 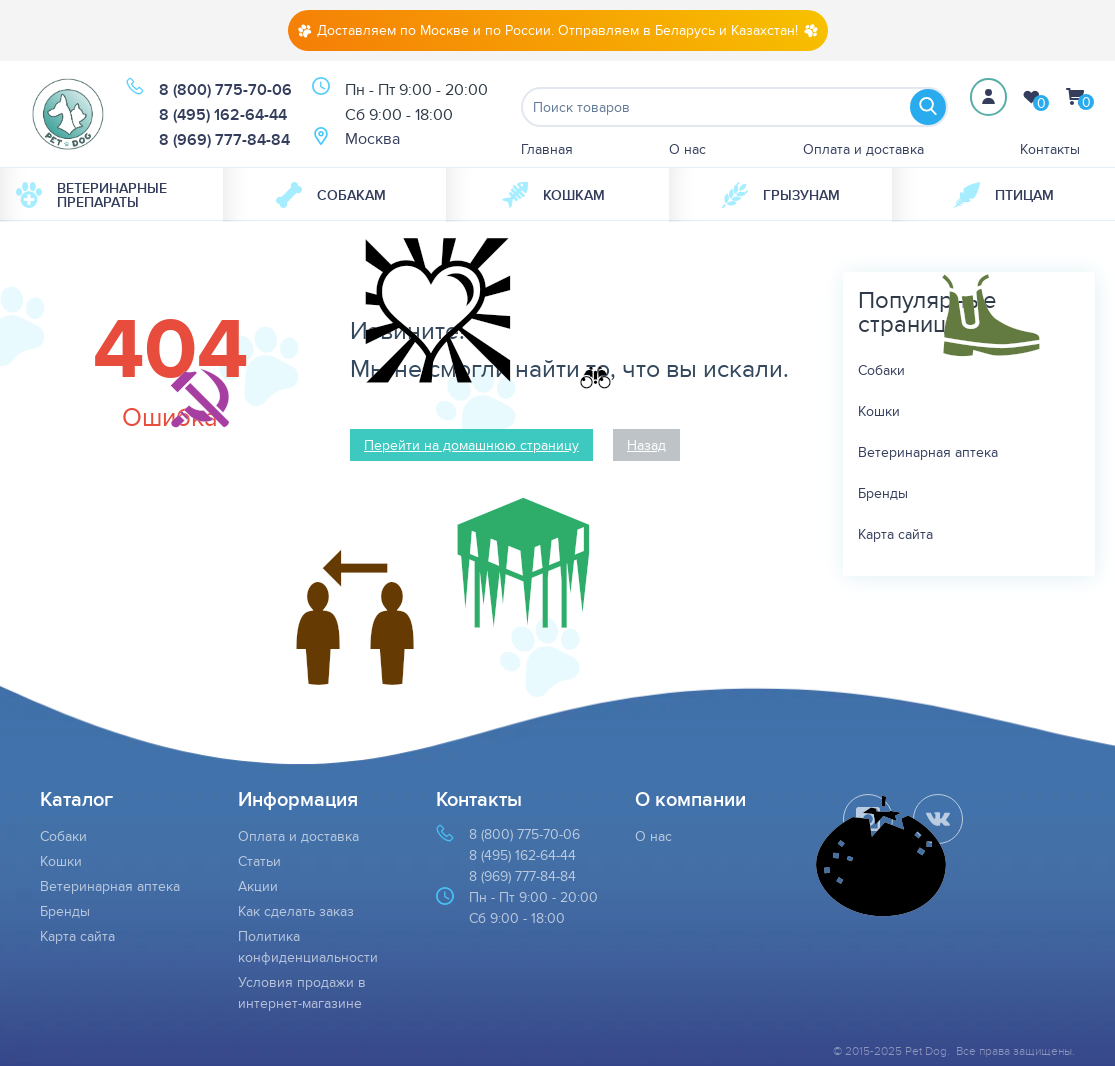 What do you see at coordinates (595, 377) in the screenshot?
I see `search or explore content` at bounding box center [595, 377].